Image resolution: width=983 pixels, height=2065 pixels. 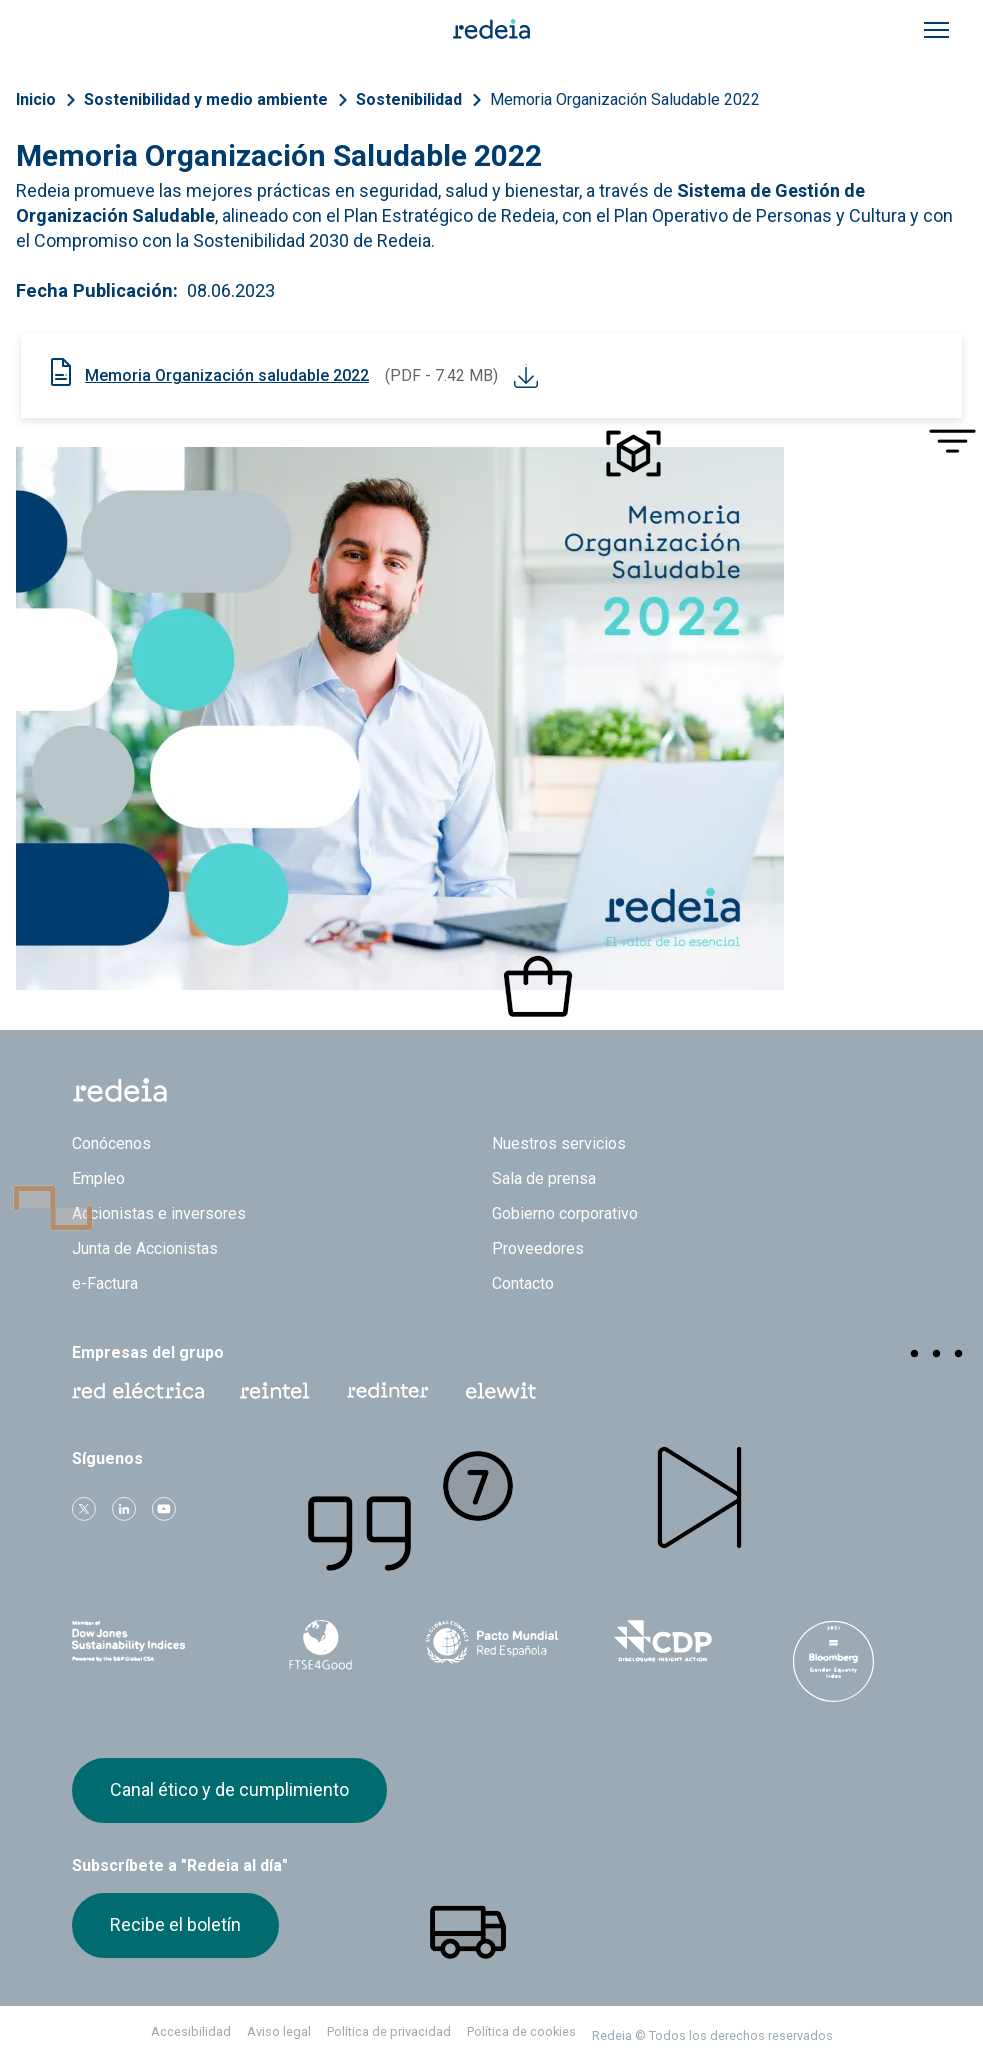 What do you see at coordinates (478, 1486) in the screenshot?
I see `indicates step seven in a numbered process` at bounding box center [478, 1486].